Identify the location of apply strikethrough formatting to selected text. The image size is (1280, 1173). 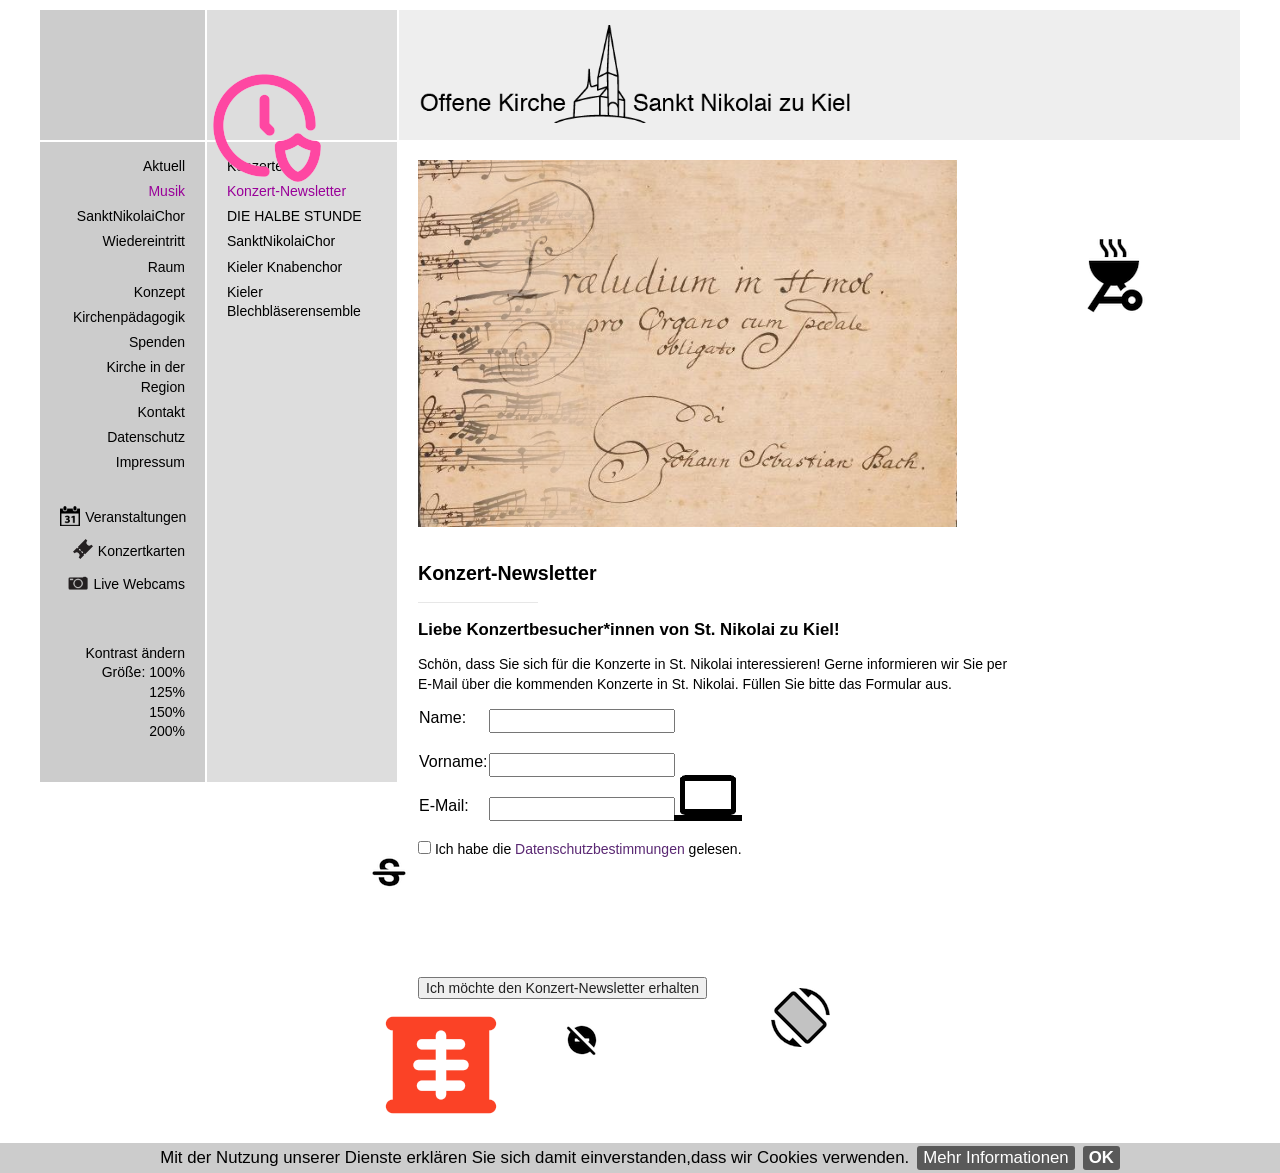
(389, 875).